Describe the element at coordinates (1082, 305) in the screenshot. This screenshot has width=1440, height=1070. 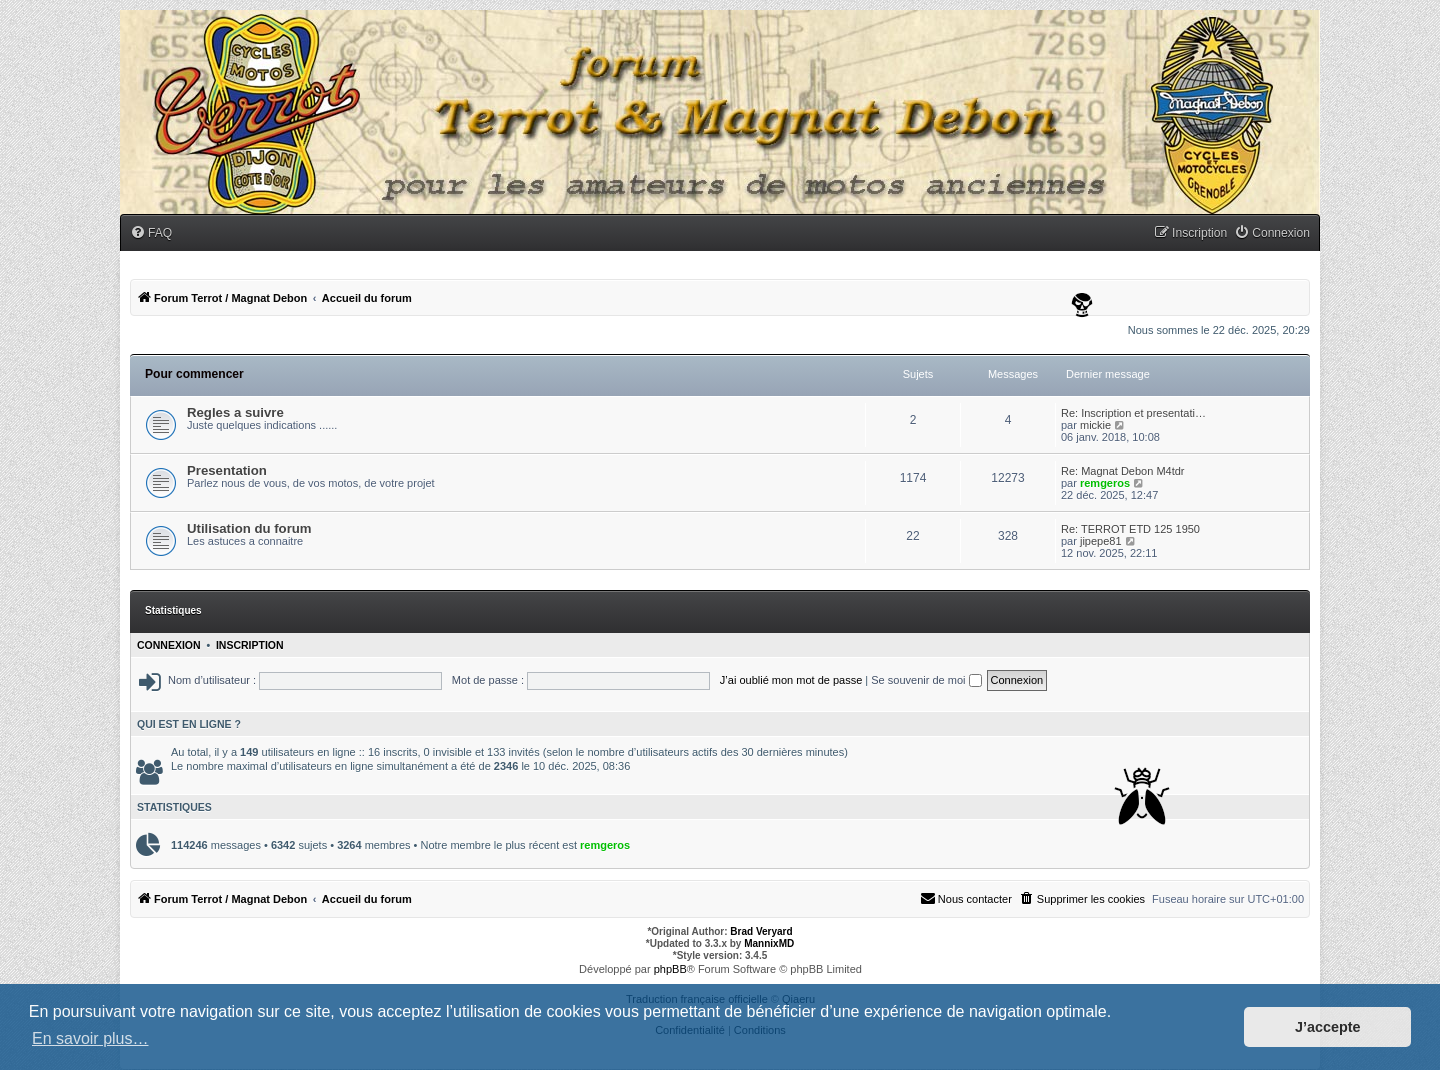
I see `access pirate or nautical themed game content` at that location.